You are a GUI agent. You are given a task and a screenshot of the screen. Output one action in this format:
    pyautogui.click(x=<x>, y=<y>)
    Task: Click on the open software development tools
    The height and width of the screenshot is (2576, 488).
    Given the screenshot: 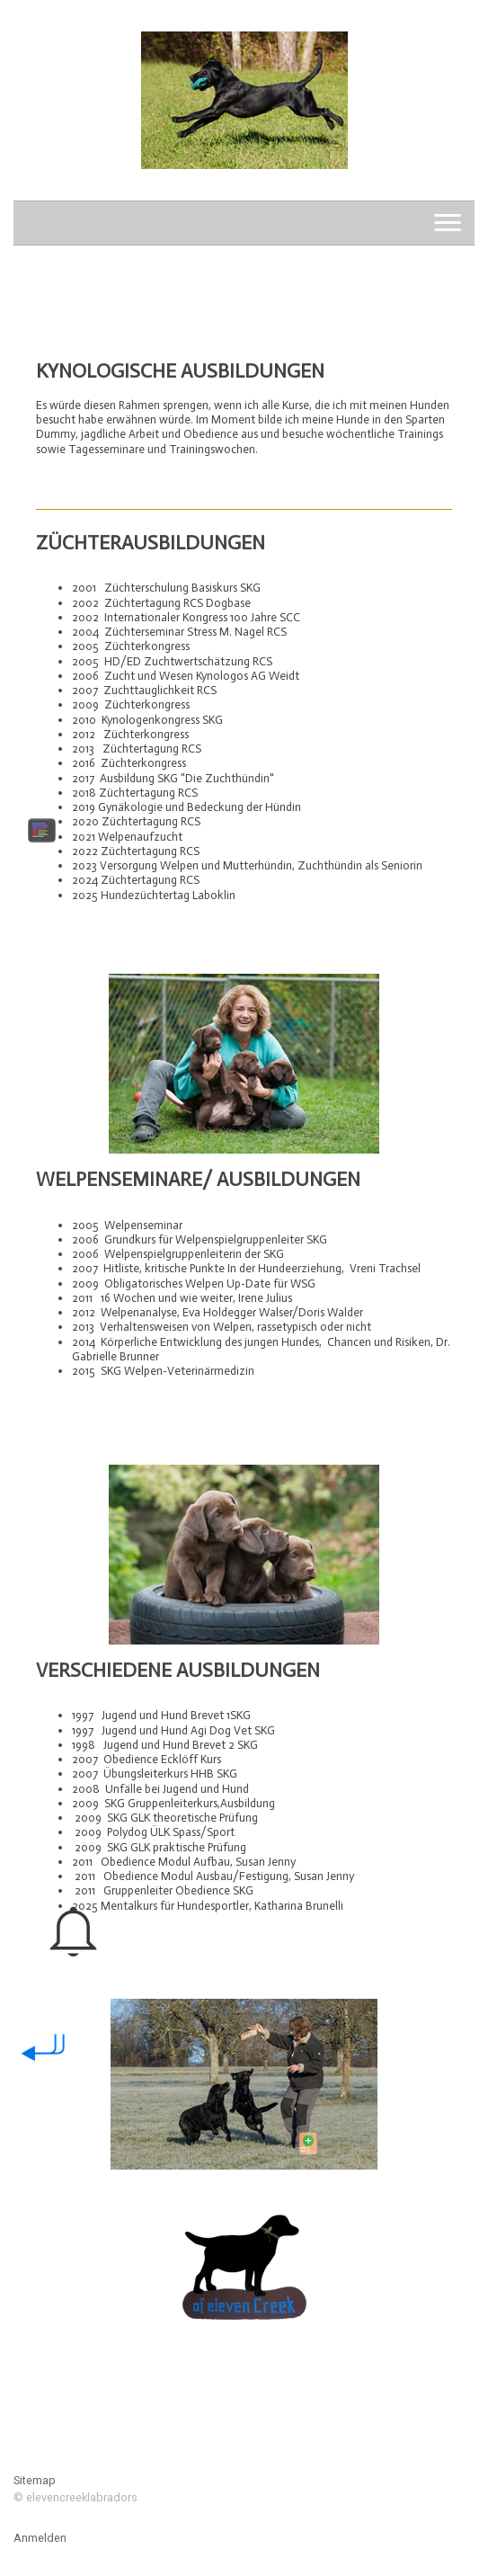 What is the action you would take?
    pyautogui.click(x=41, y=830)
    